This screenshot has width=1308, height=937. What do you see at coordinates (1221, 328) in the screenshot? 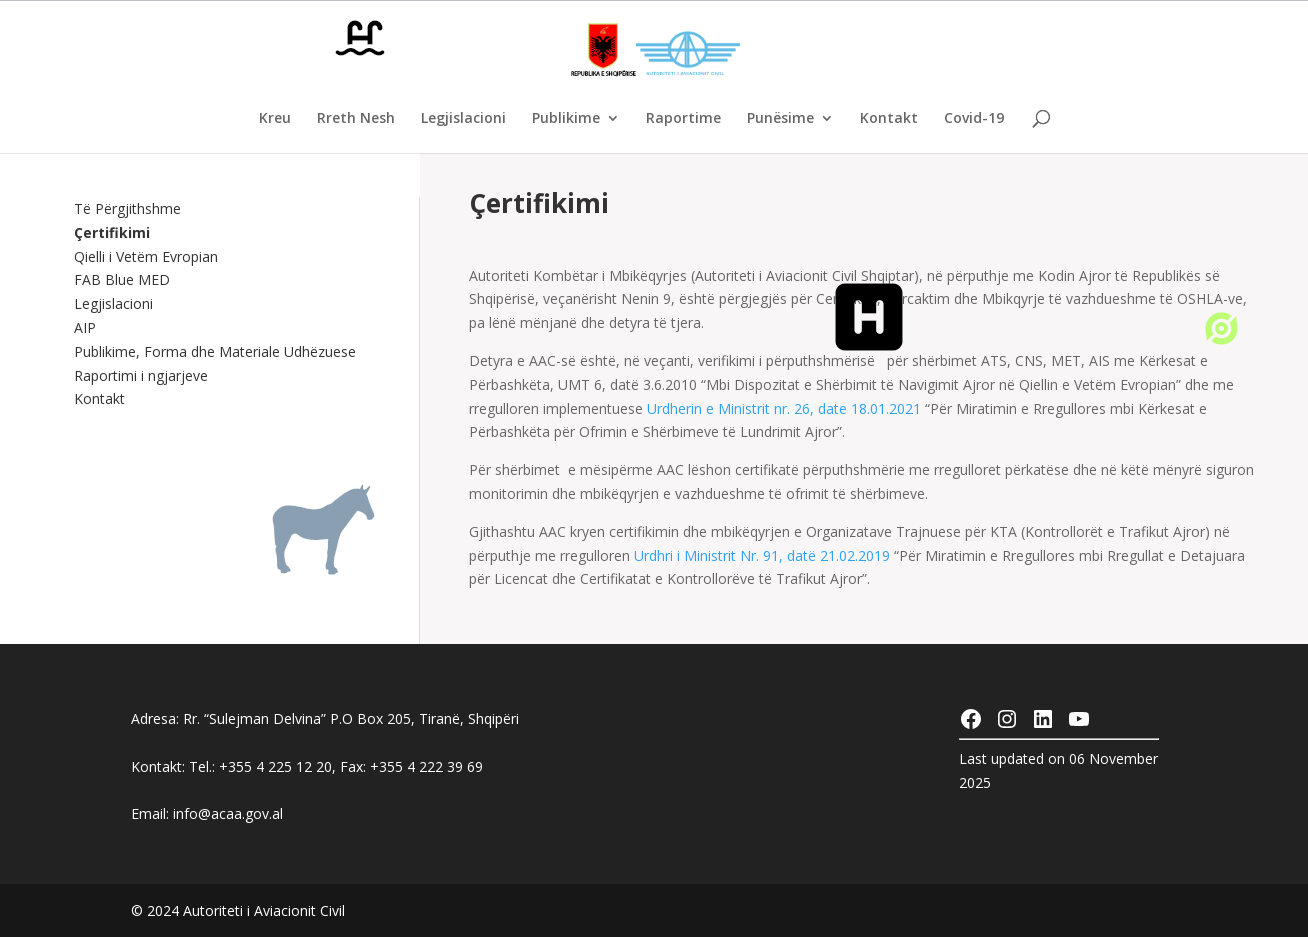
I see `launch honor of kings game` at bounding box center [1221, 328].